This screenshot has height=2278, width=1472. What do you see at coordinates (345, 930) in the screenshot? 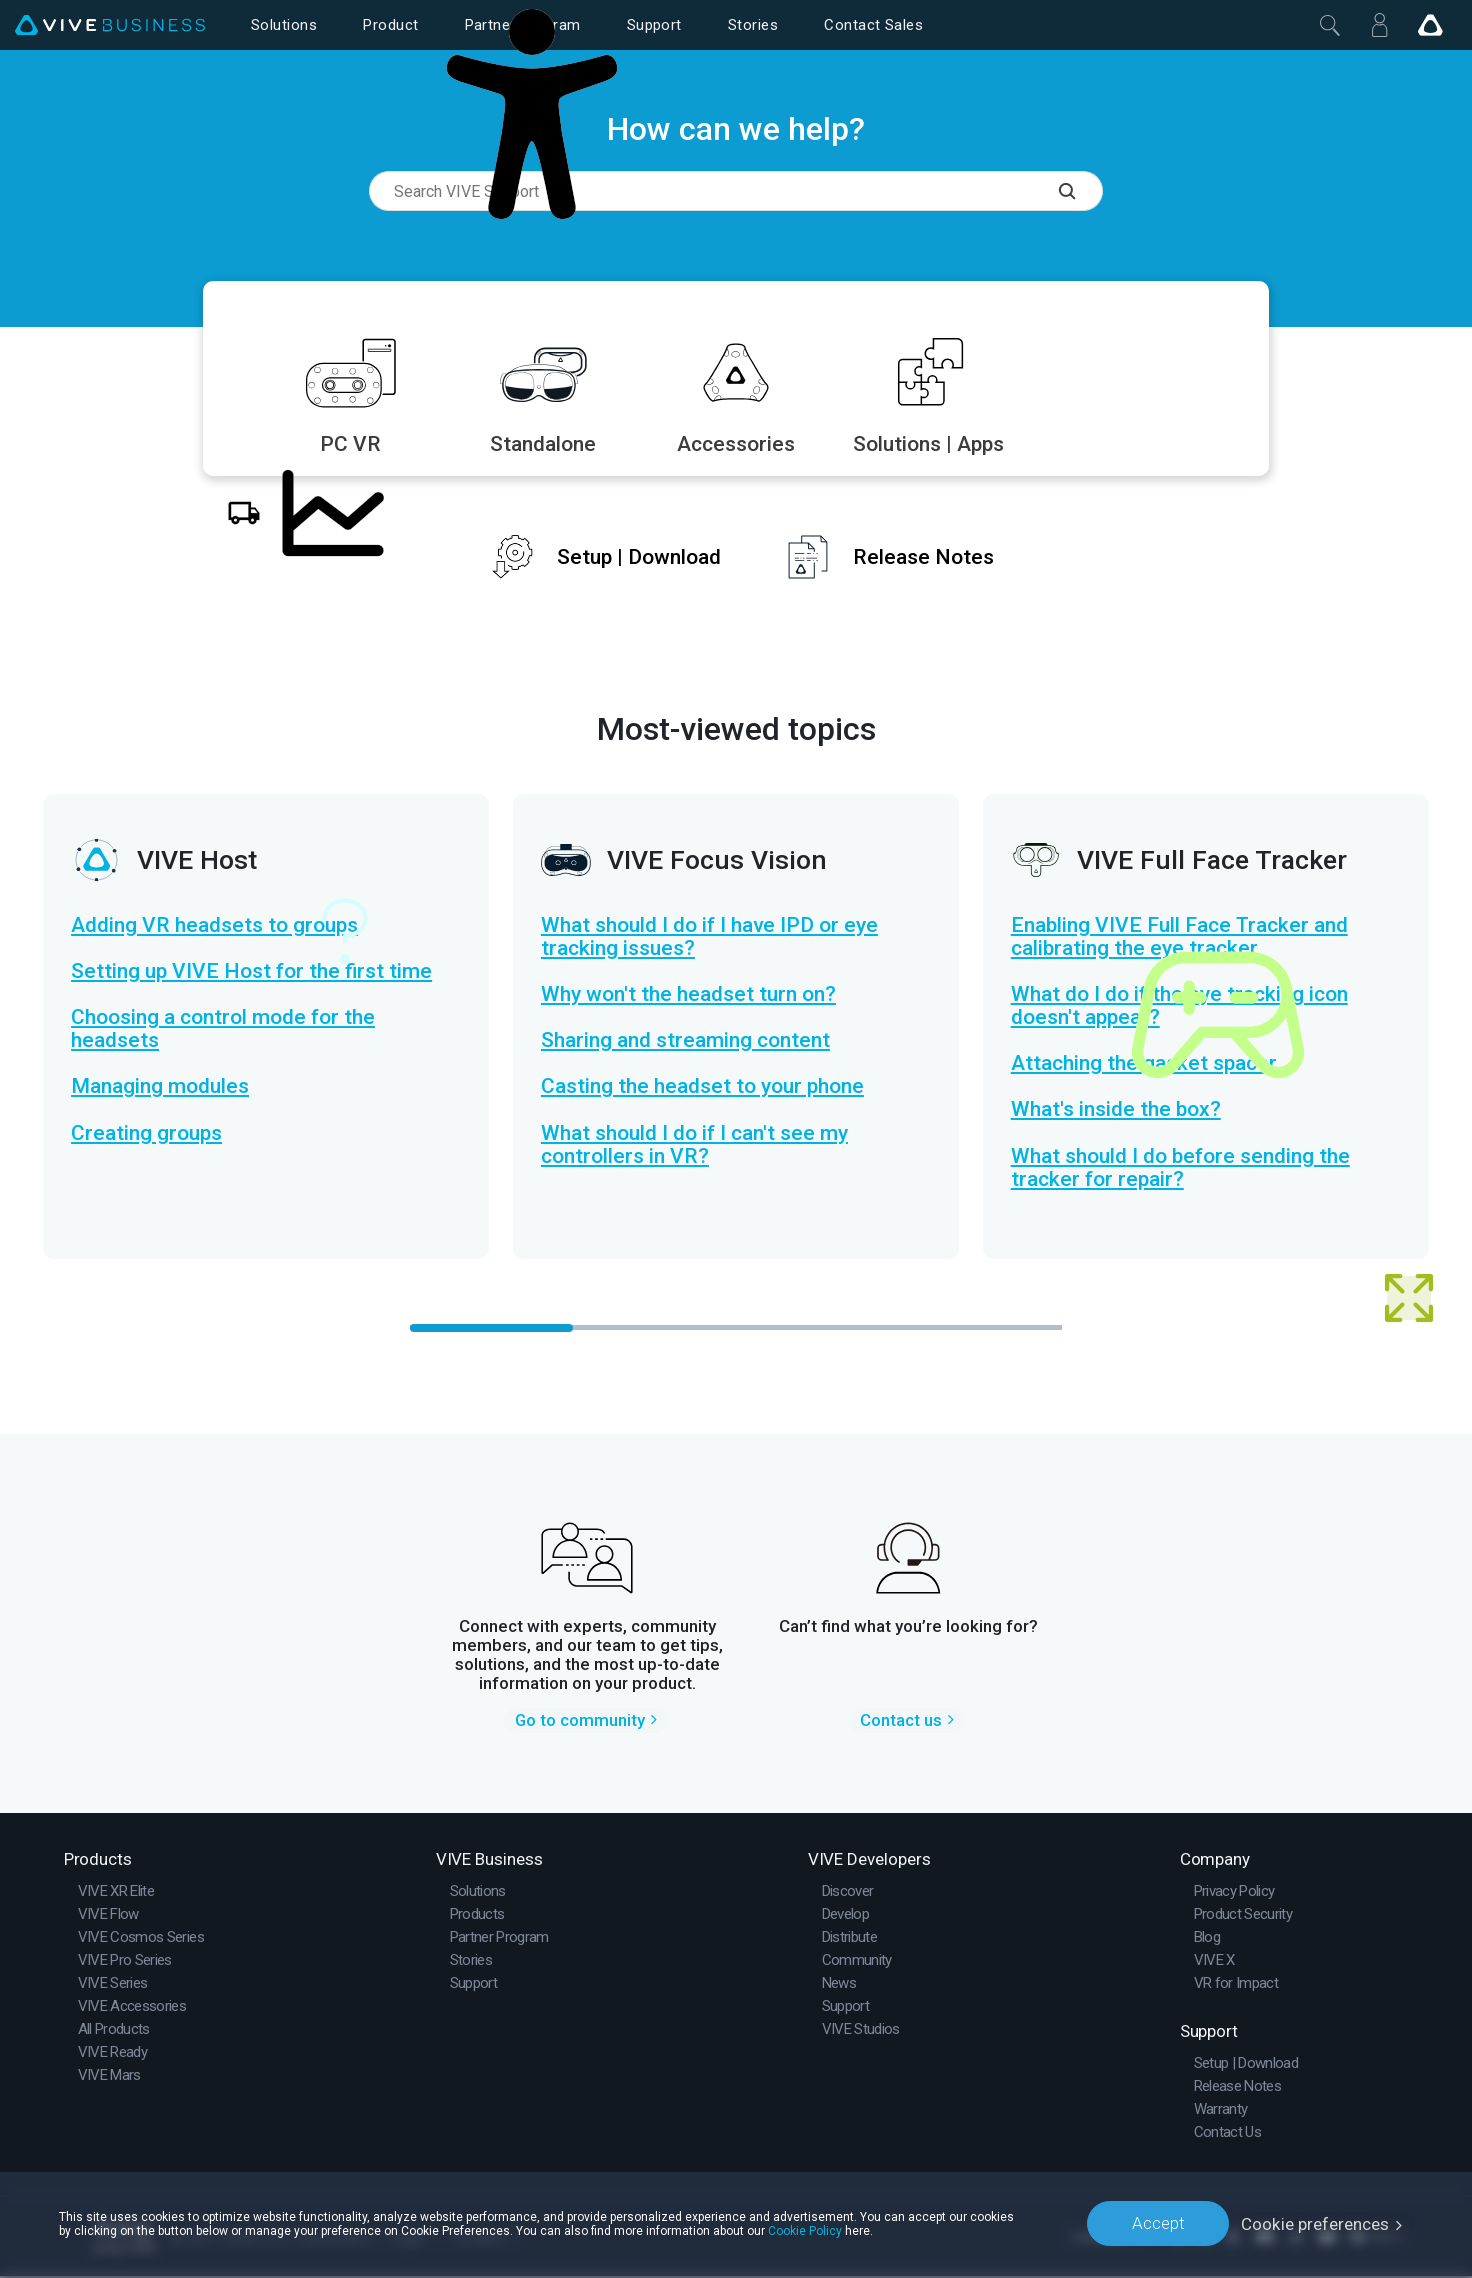
I see `access help or support` at bounding box center [345, 930].